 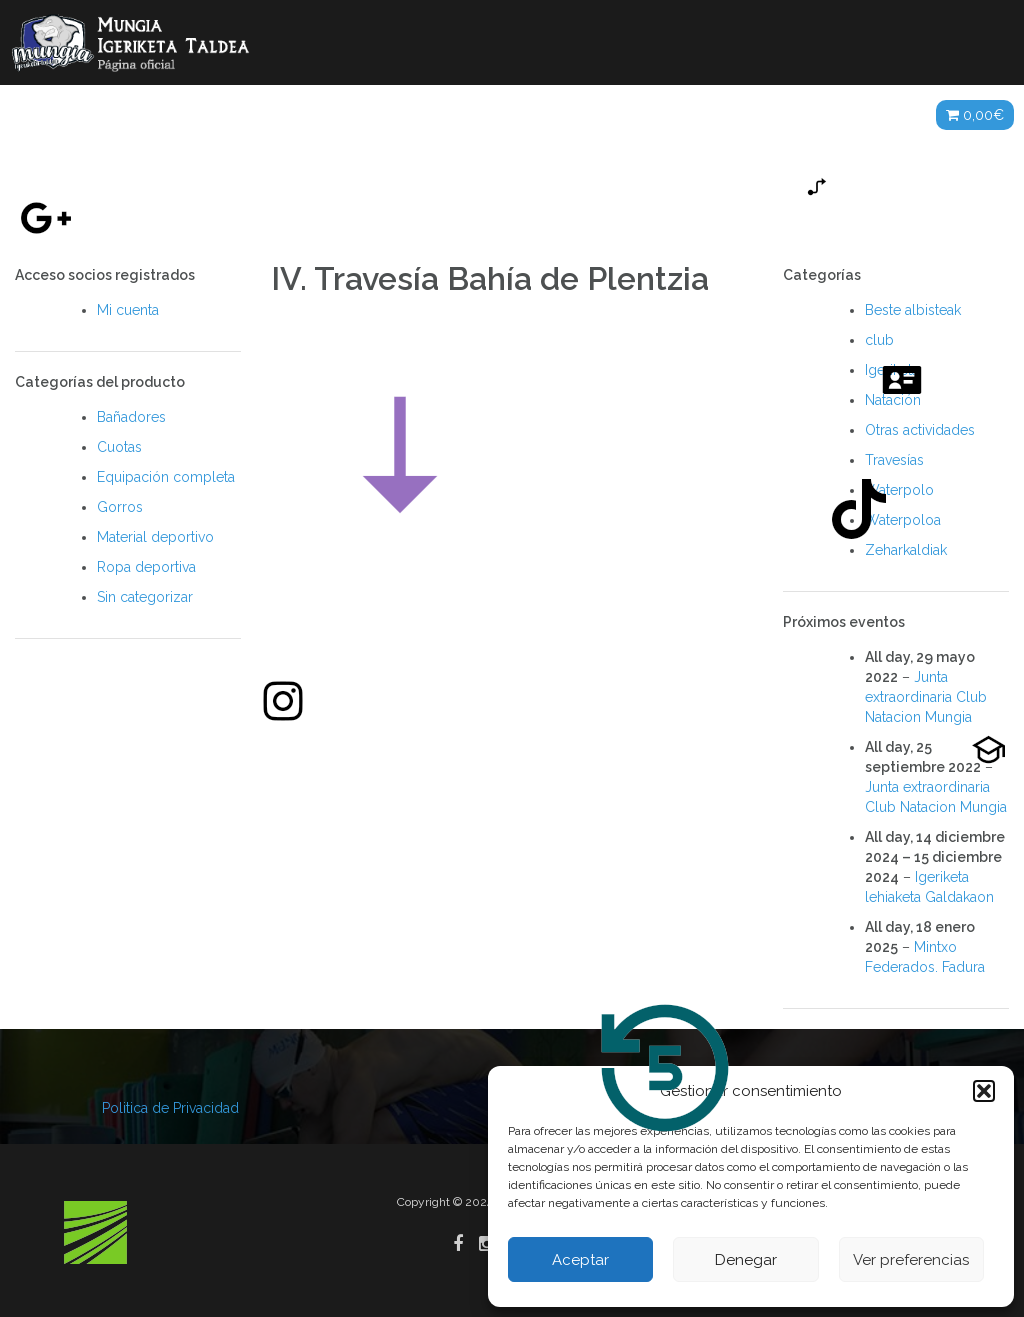 What do you see at coordinates (46, 218) in the screenshot?
I see `google+ social media logo` at bounding box center [46, 218].